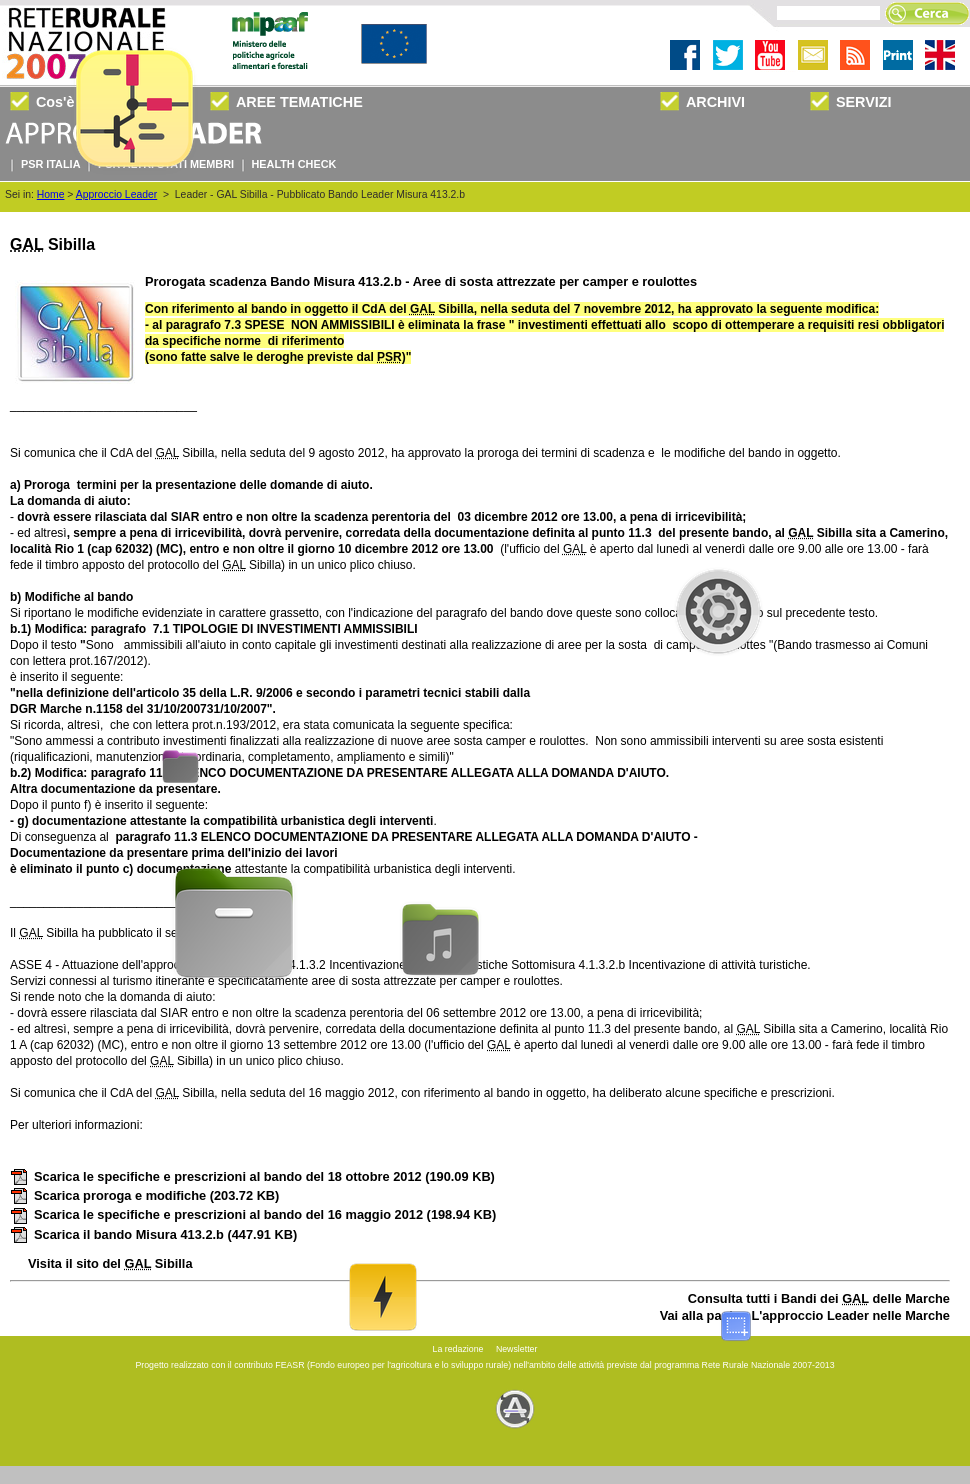 This screenshot has width=970, height=1484. Describe the element at coordinates (718, 611) in the screenshot. I see `open system preferences` at that location.